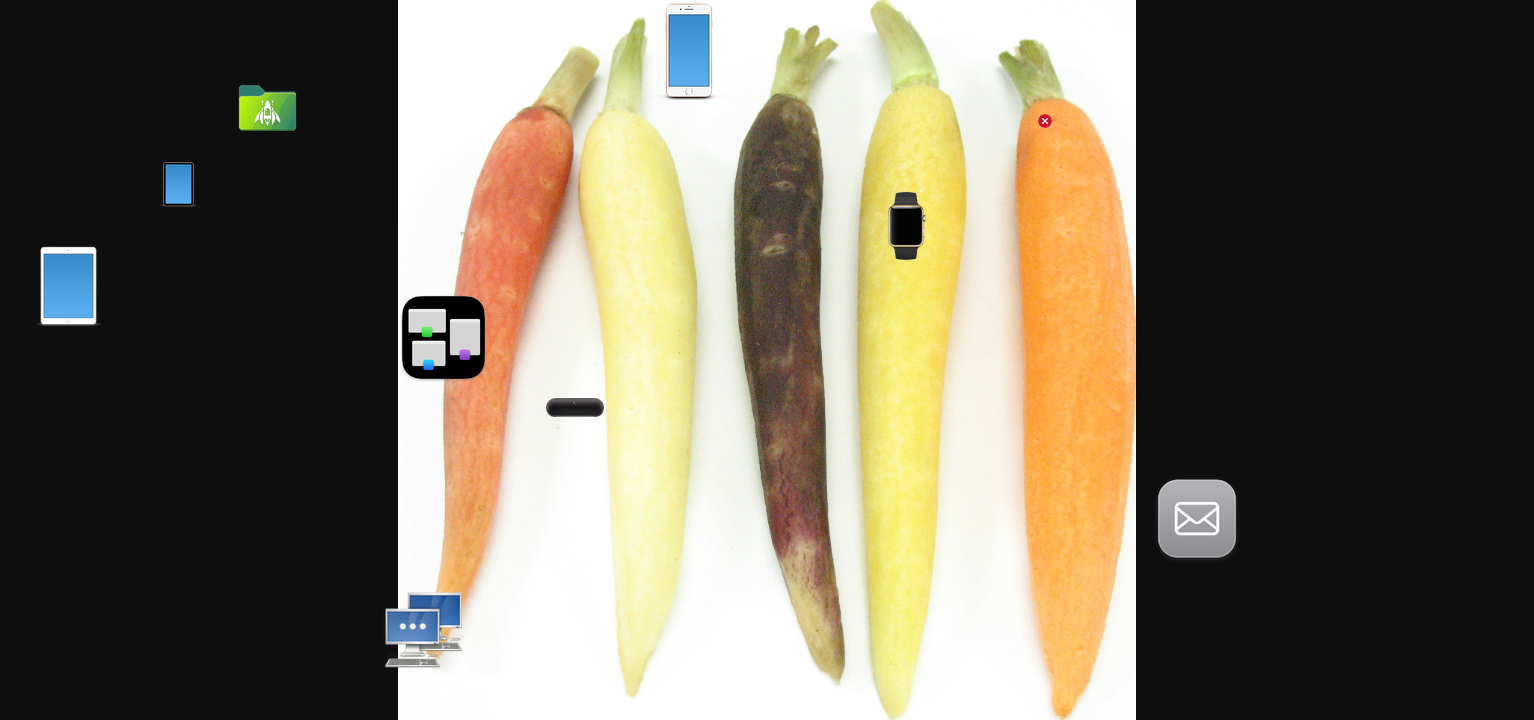 Image resolution: width=1534 pixels, height=720 pixels. Describe the element at coordinates (575, 408) in the screenshot. I see `connect to bluetooth speaker` at that location.